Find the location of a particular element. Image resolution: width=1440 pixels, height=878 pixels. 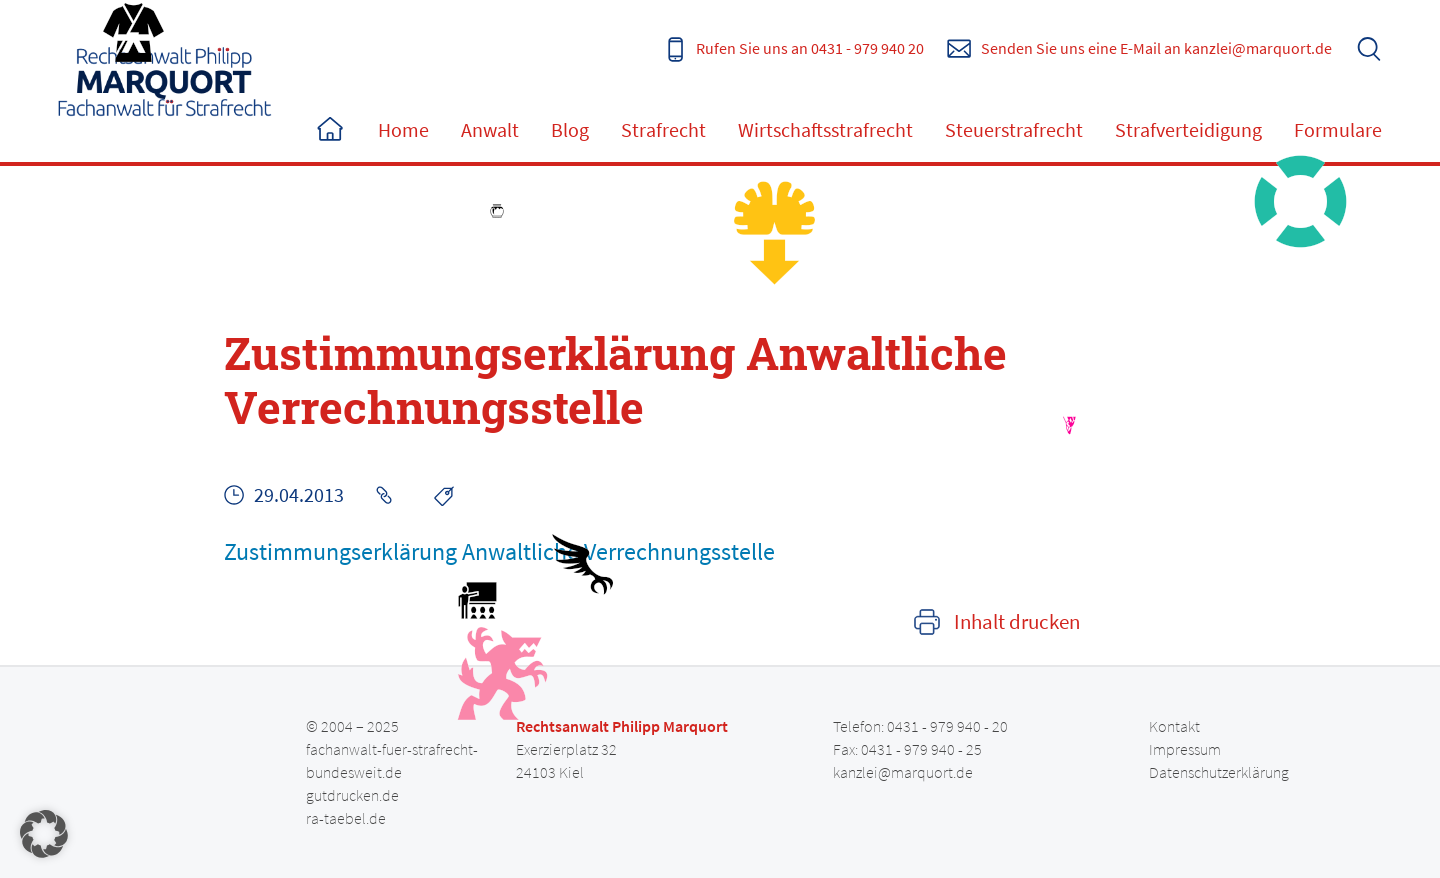

select traditional Japanese clothing item is located at coordinates (133, 32).